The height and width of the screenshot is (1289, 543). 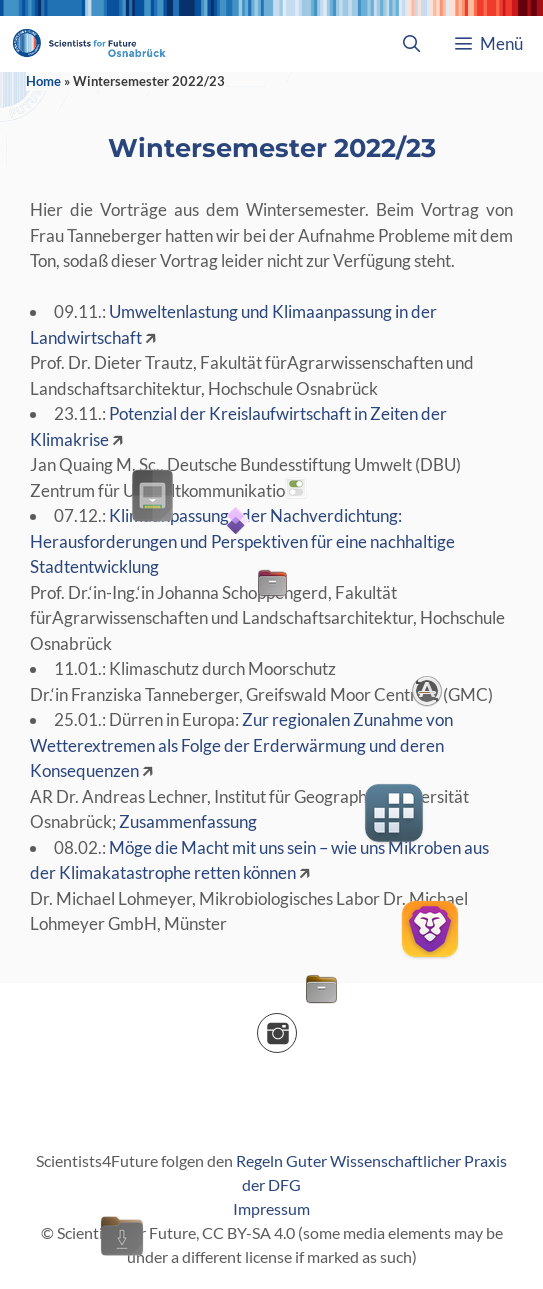 I want to click on open microsoft power apps operations, so click(x=237, y=520).